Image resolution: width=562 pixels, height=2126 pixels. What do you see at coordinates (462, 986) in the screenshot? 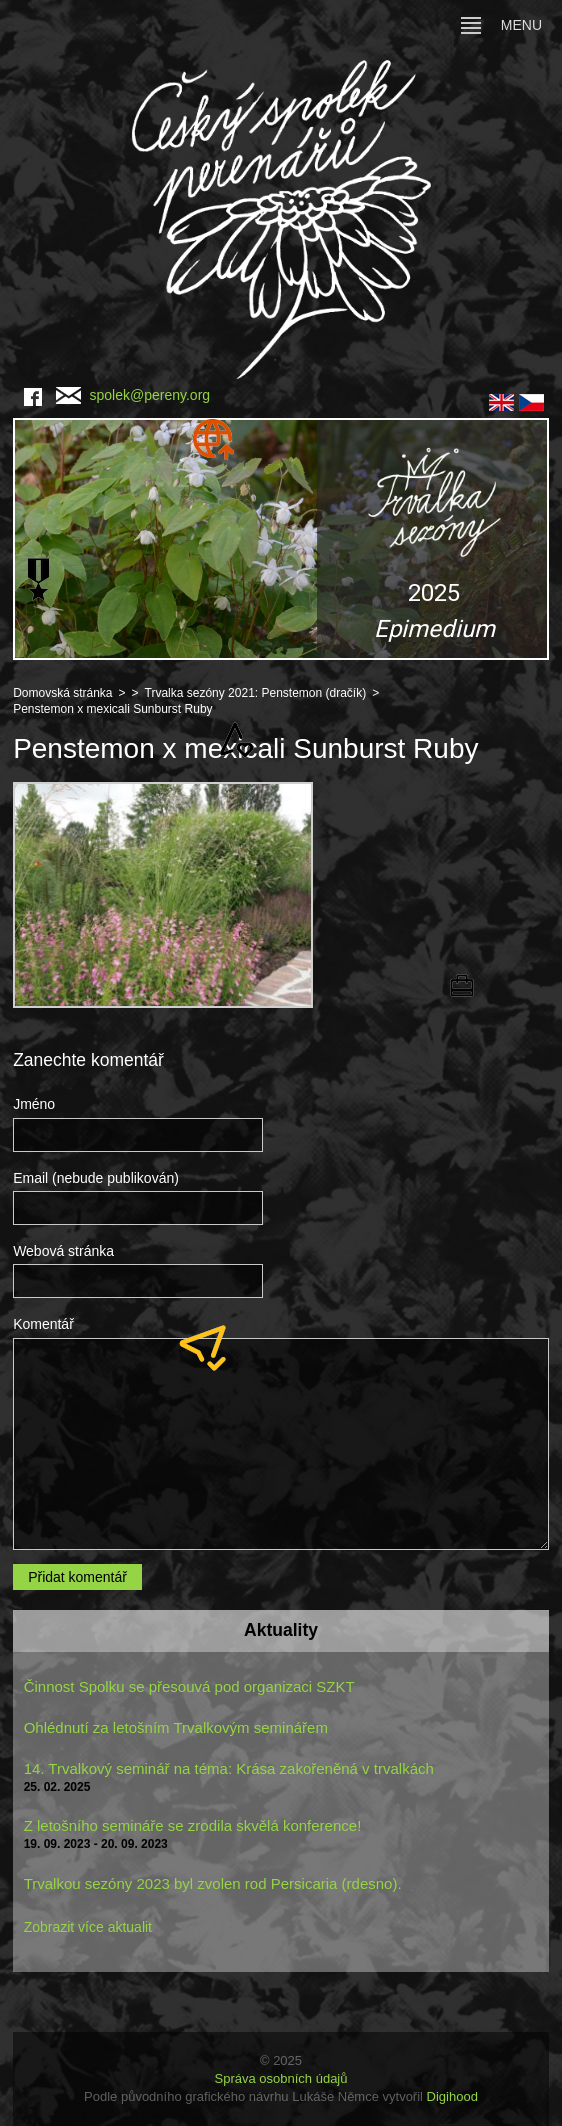
I see `access travel documents or itinerary` at bounding box center [462, 986].